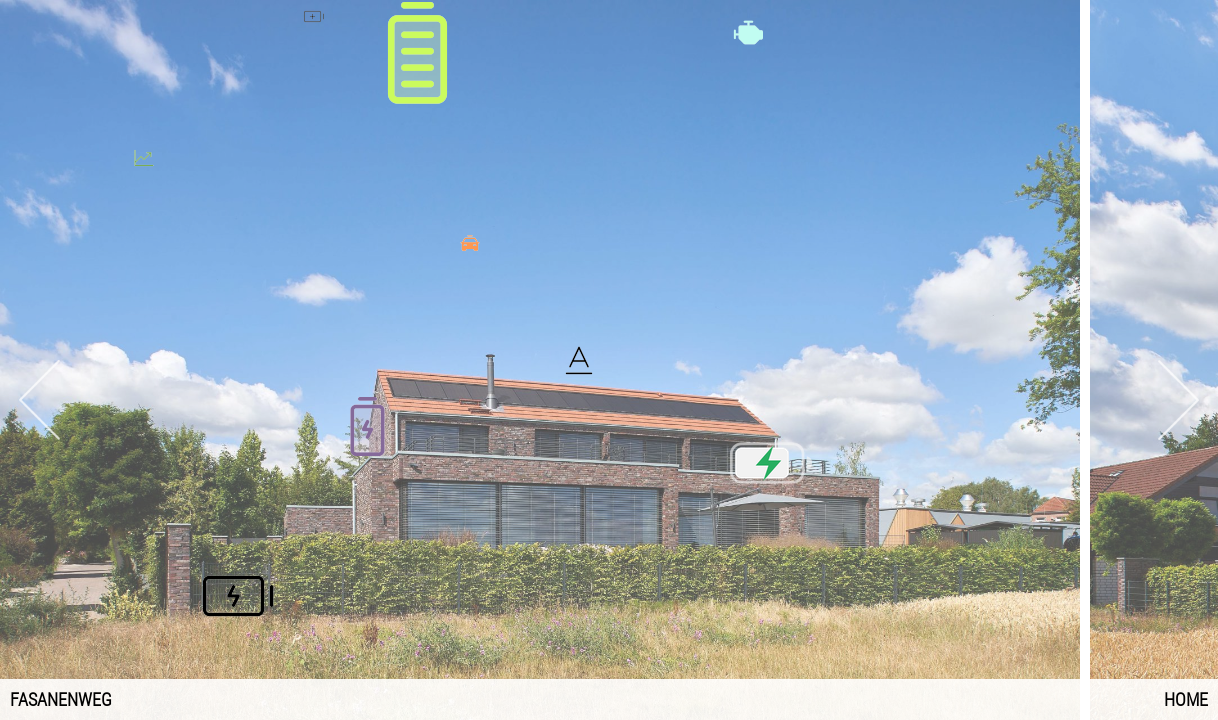 The height and width of the screenshot is (720, 1218). Describe the element at coordinates (748, 33) in the screenshot. I see `access engine or vehicle diagnostics` at that location.